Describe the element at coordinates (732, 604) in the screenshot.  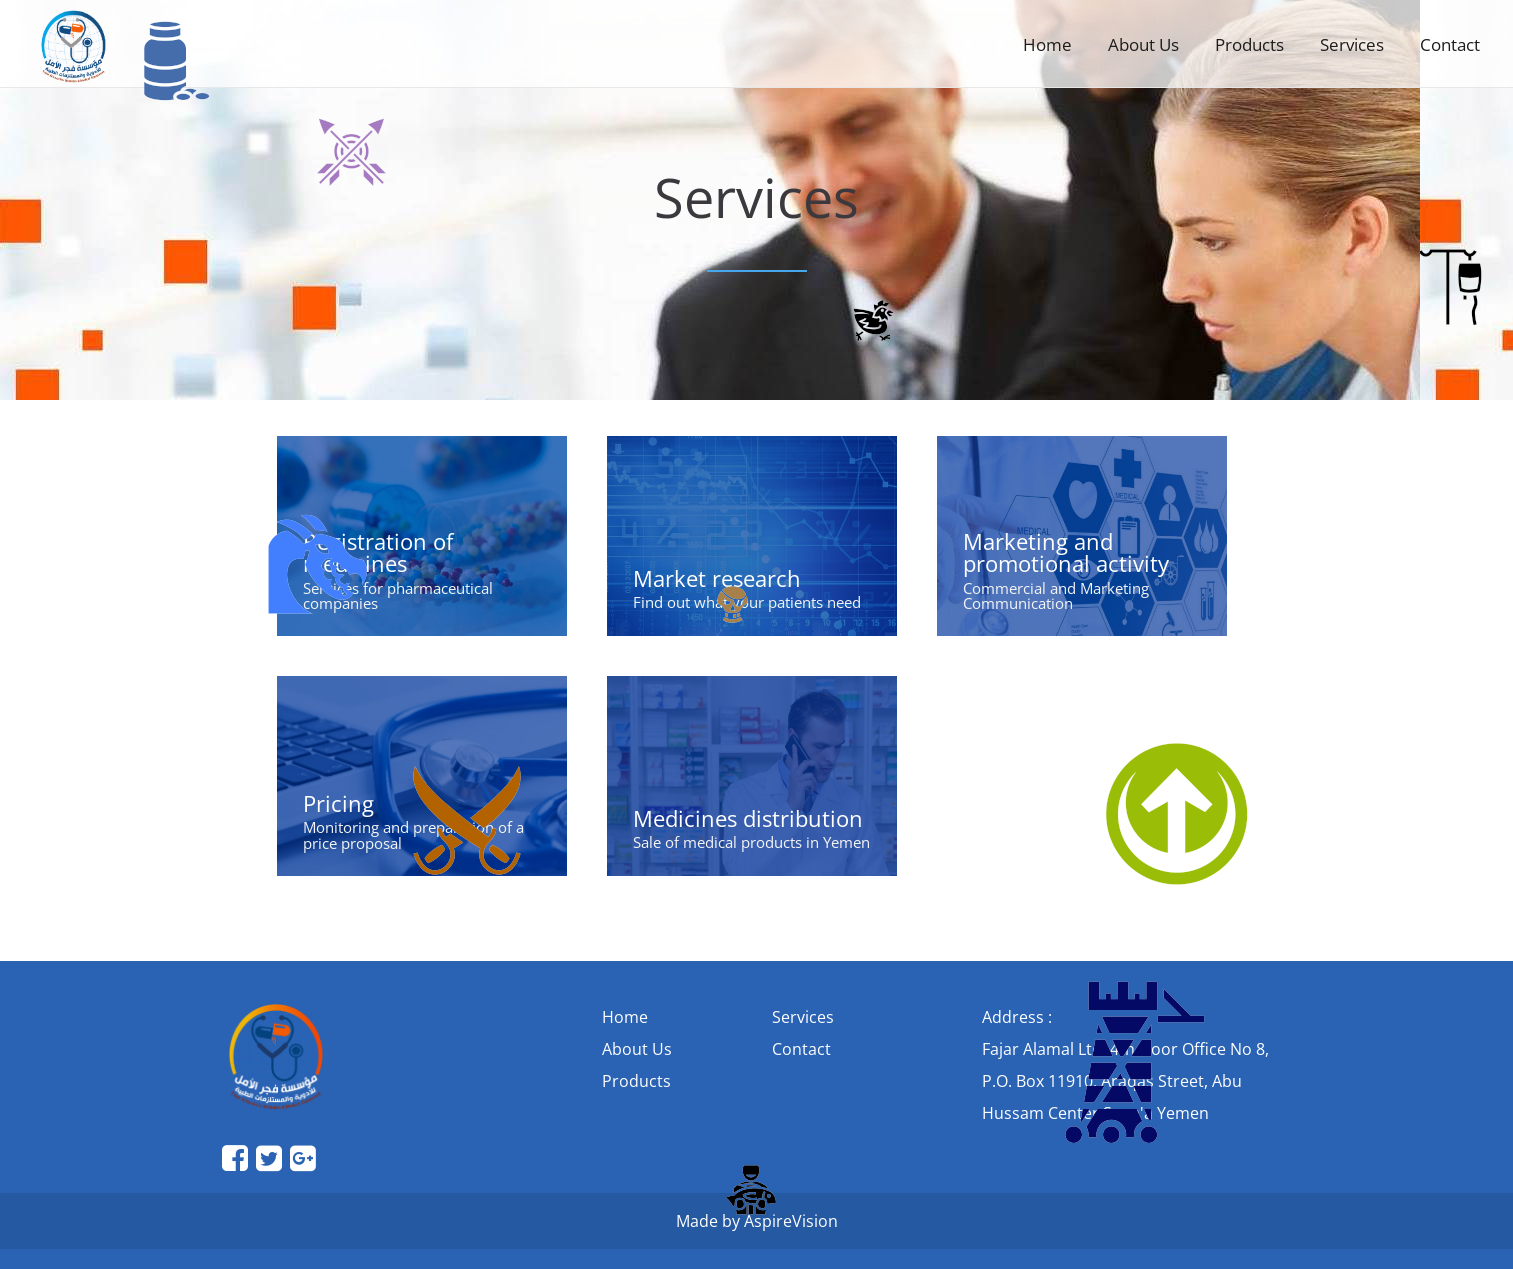
I see `access pirate or nautical themed game content` at that location.